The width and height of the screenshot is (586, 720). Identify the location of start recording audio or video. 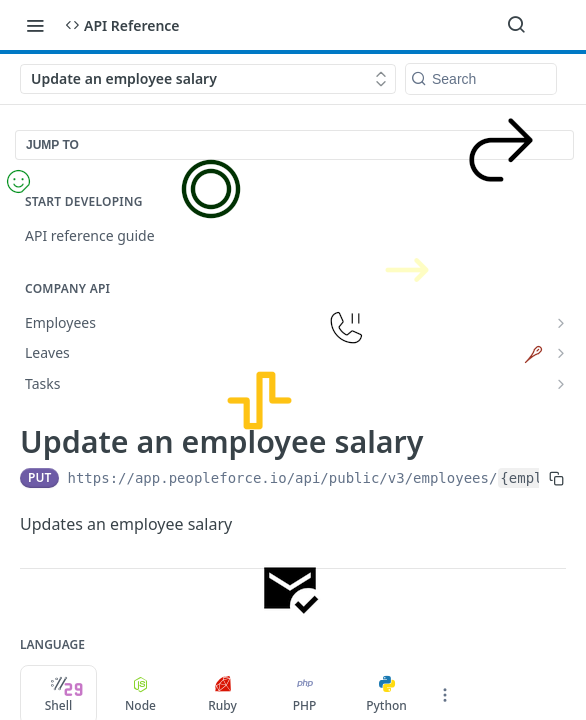
(211, 189).